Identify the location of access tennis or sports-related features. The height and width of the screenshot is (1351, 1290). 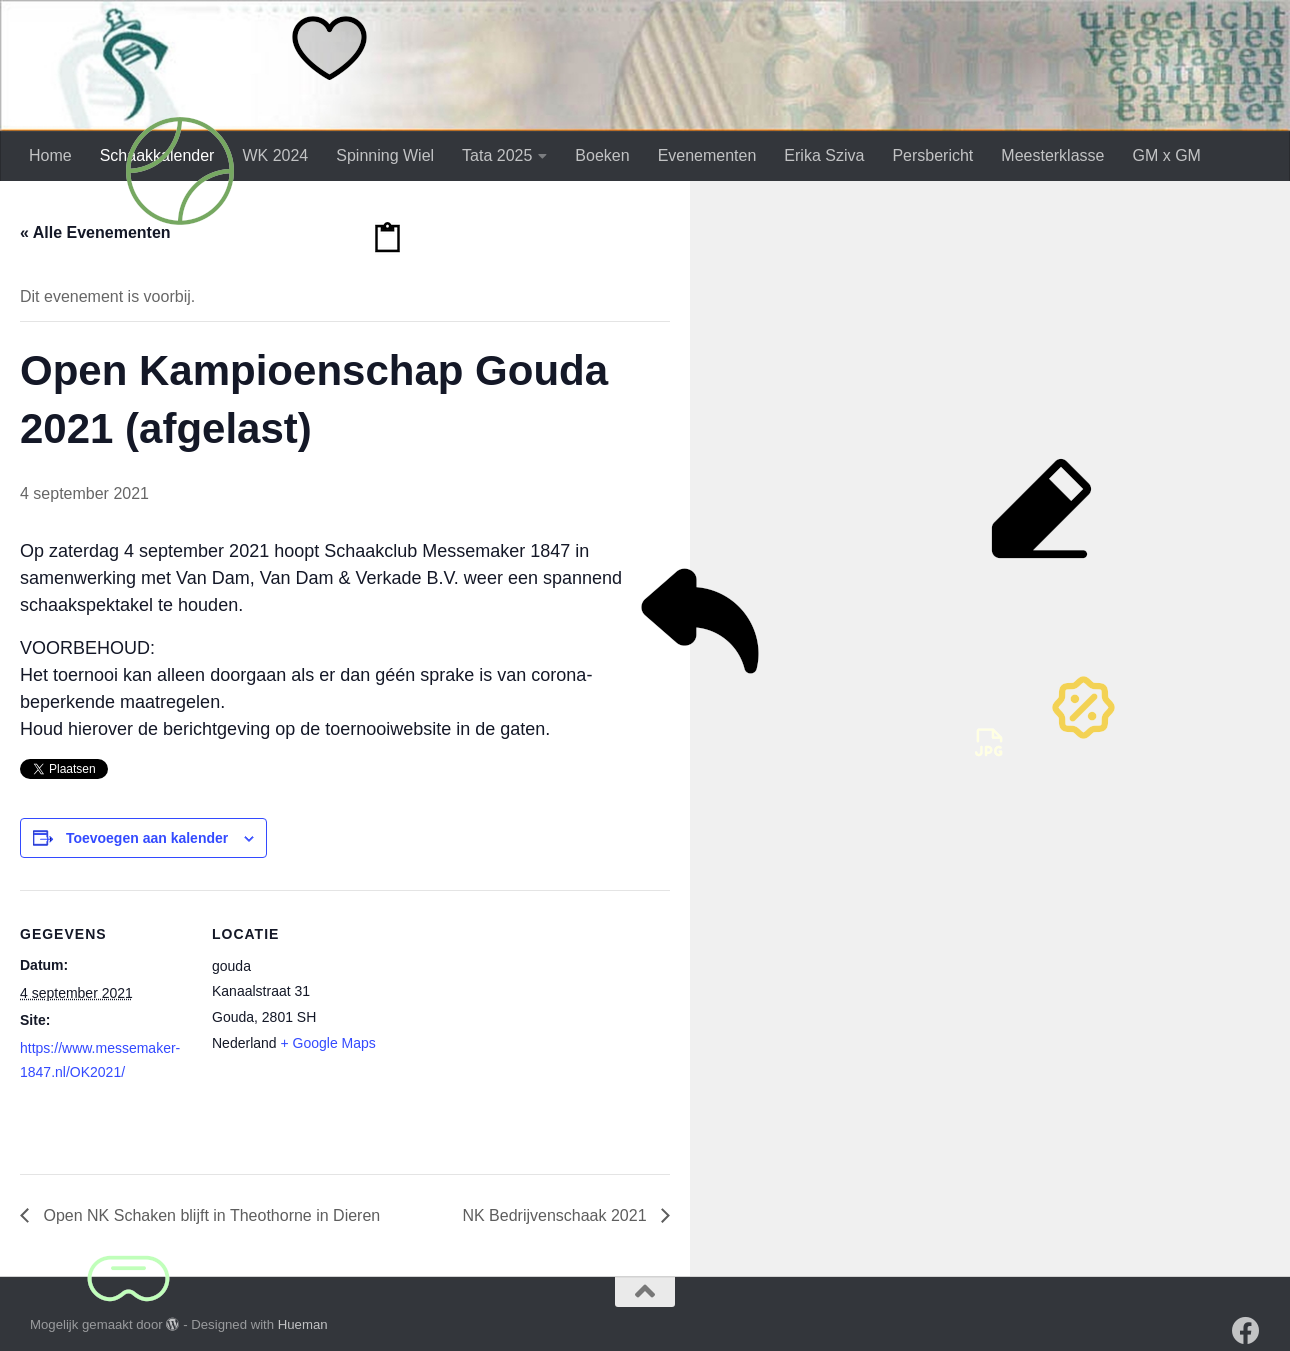
(180, 171).